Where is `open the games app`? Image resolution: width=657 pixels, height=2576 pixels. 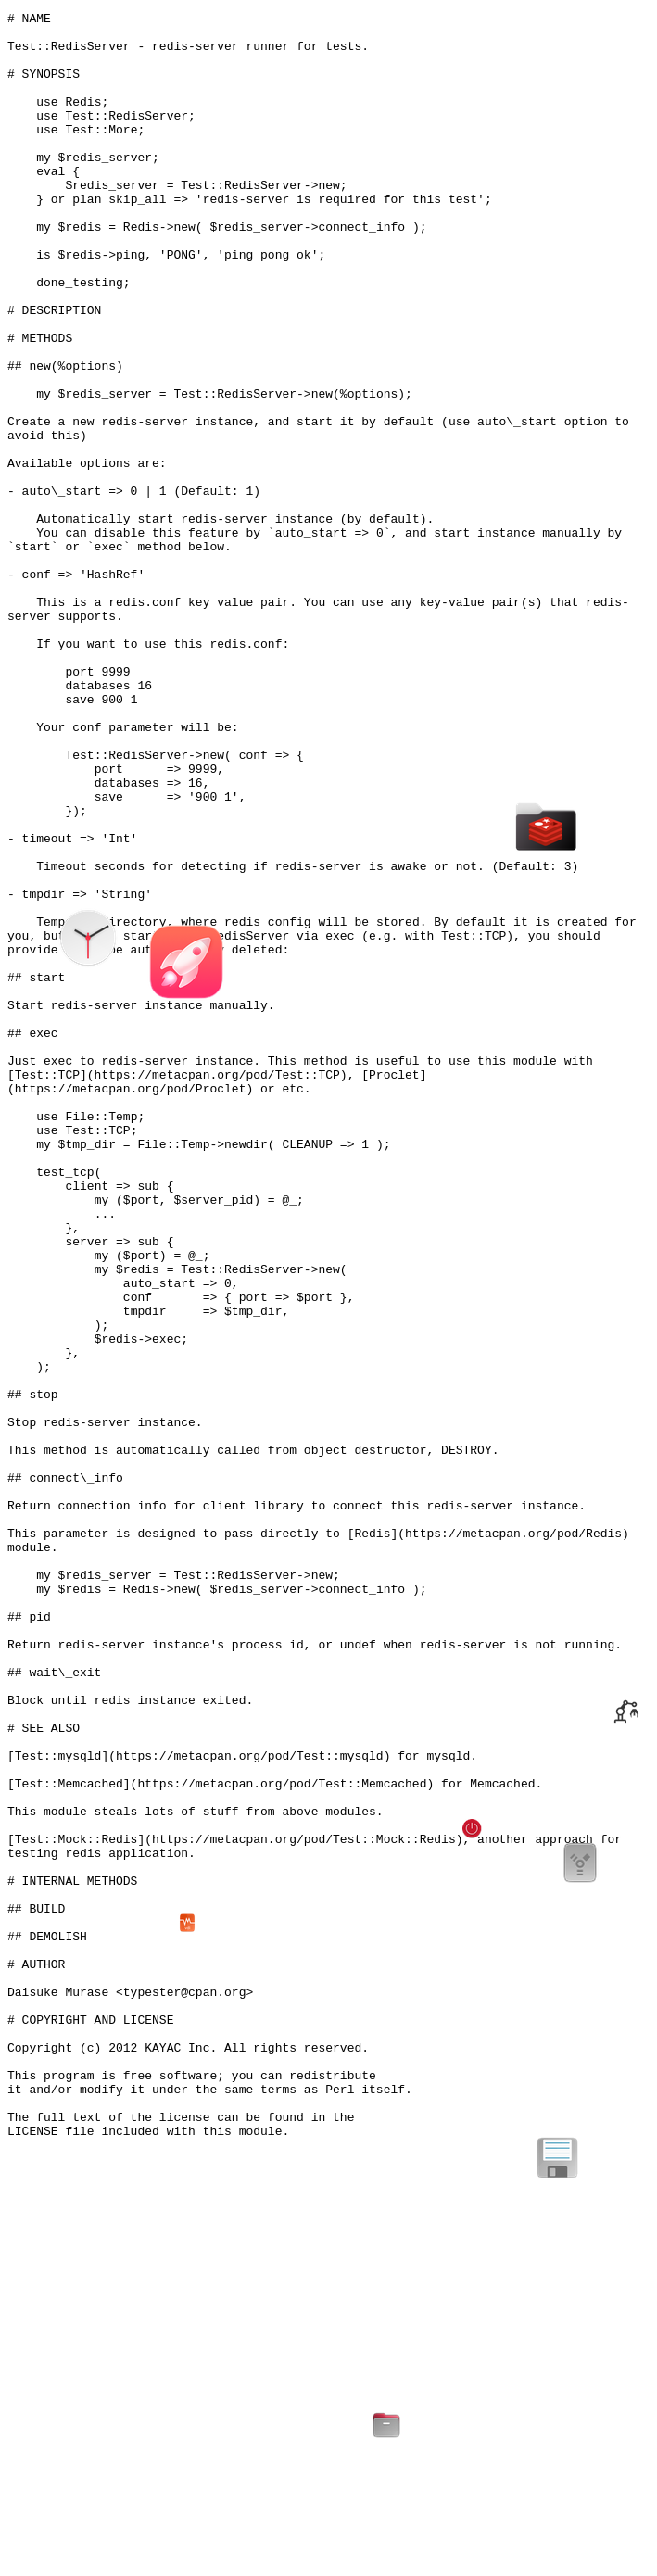
open the games app is located at coordinates (186, 962).